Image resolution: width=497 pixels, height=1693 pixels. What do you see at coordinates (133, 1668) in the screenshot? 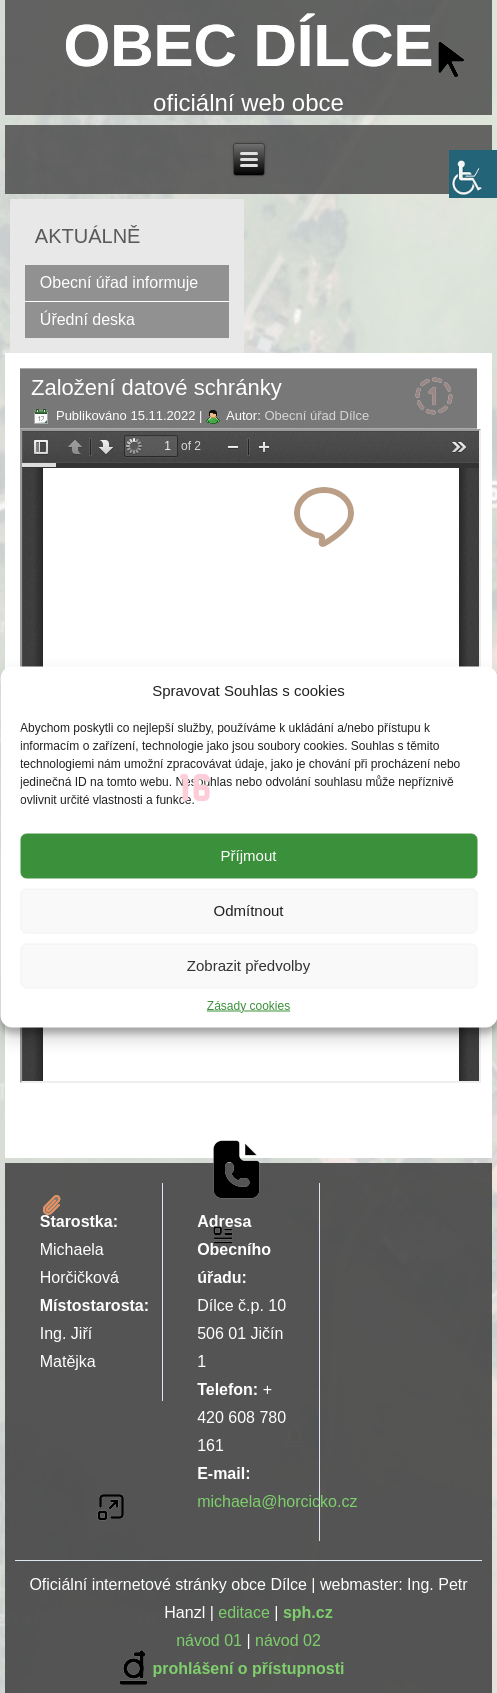
I see `indicates Vietnamese dong currency` at bounding box center [133, 1668].